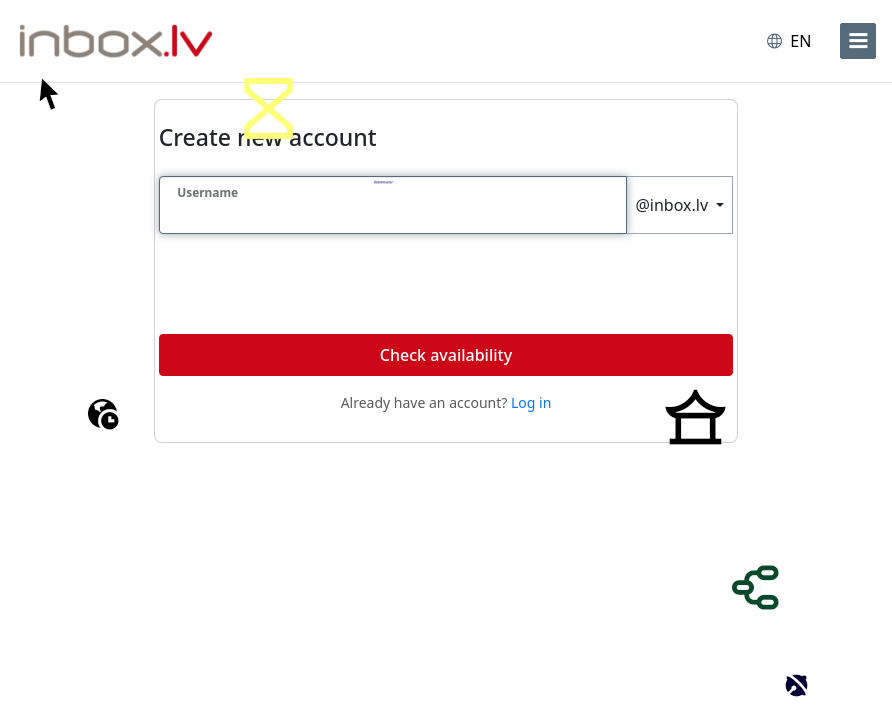 The width and height of the screenshot is (892, 720). Describe the element at coordinates (384, 182) in the screenshot. I see `open the Ticketmaster app` at that location.